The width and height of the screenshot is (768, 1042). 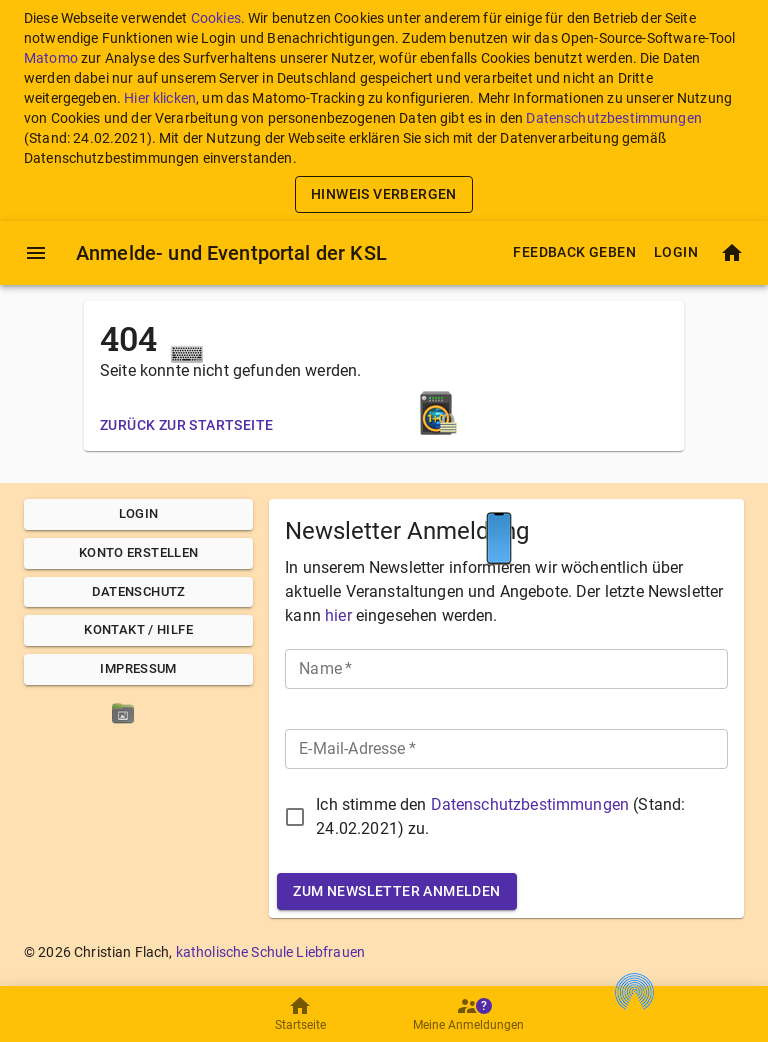 What do you see at coordinates (436, 413) in the screenshot?
I see `locked RAID 10 storage volume` at bounding box center [436, 413].